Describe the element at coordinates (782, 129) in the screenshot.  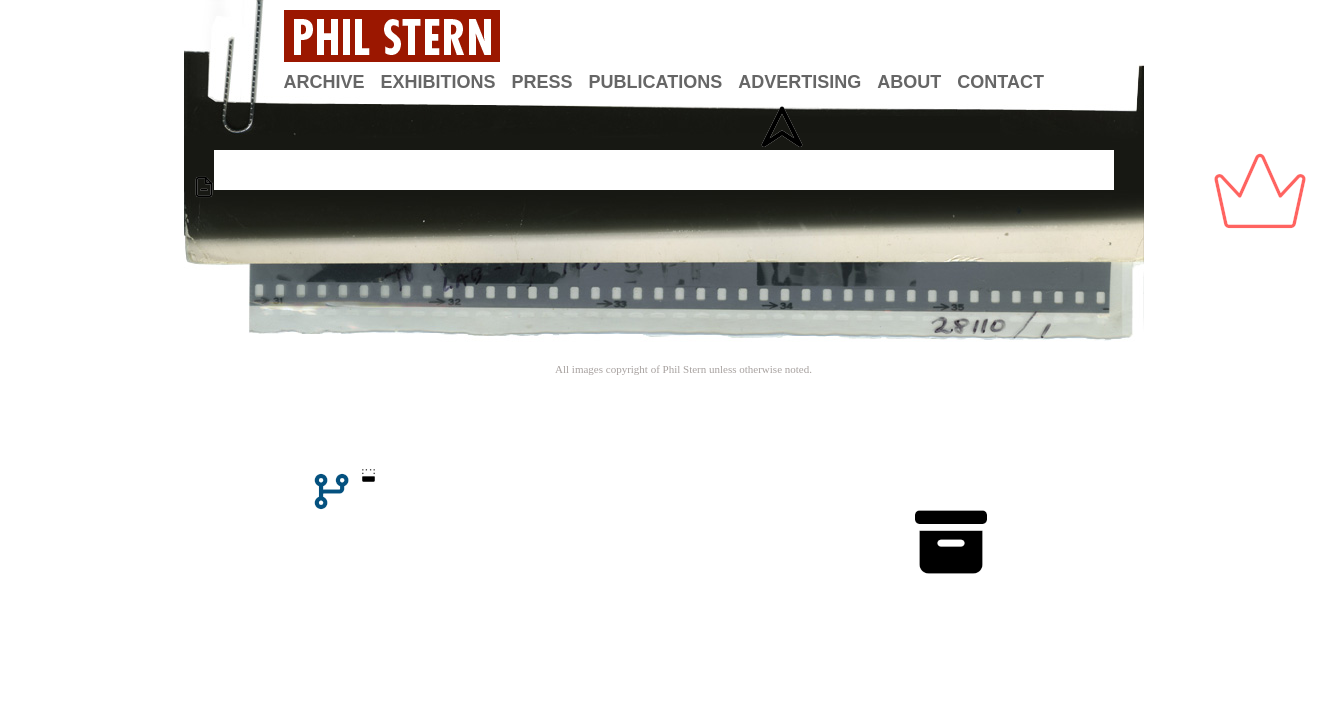
I see `access navigation or directions` at that location.